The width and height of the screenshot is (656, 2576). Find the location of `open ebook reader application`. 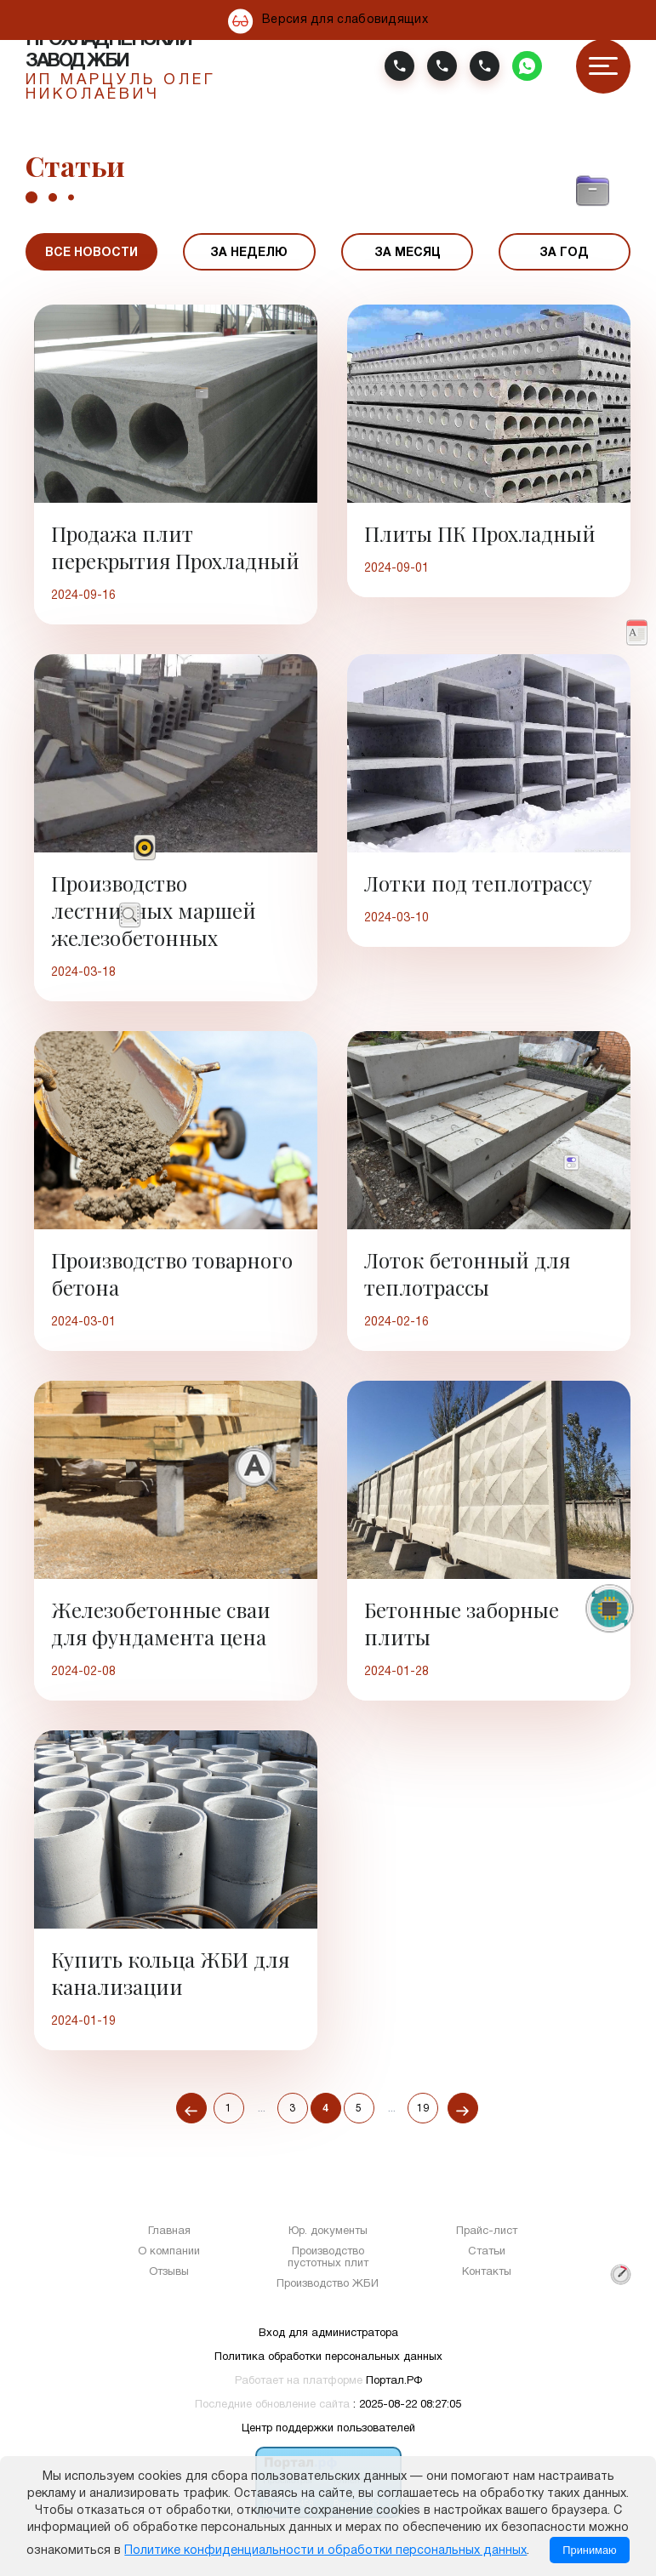

open ebook reader application is located at coordinates (636, 632).